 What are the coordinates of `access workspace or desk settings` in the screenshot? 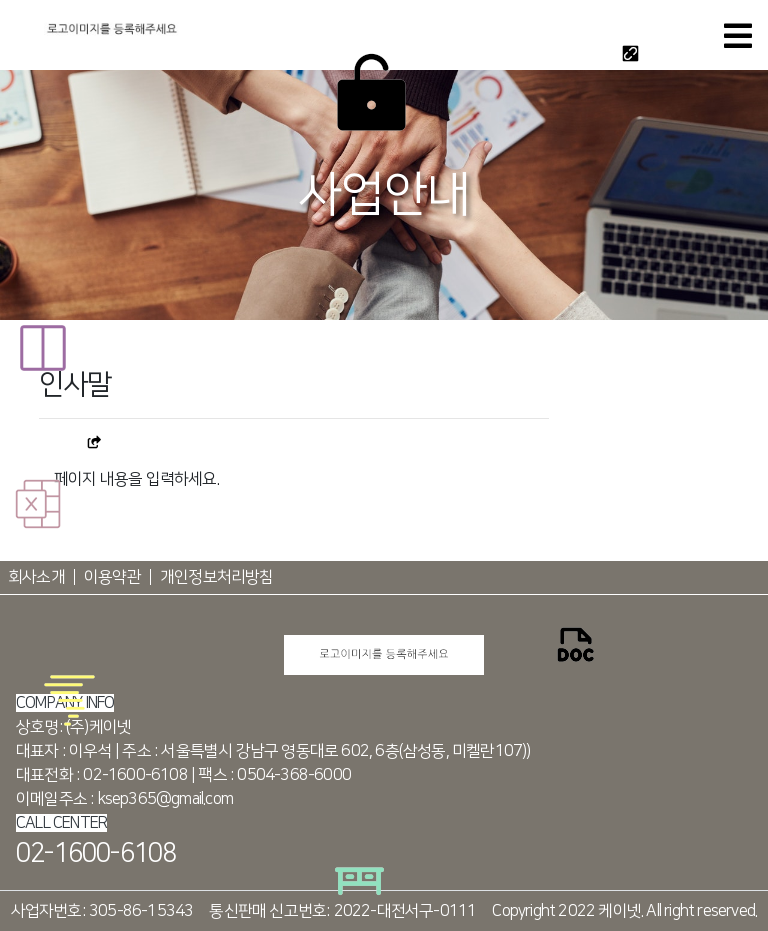 It's located at (359, 880).